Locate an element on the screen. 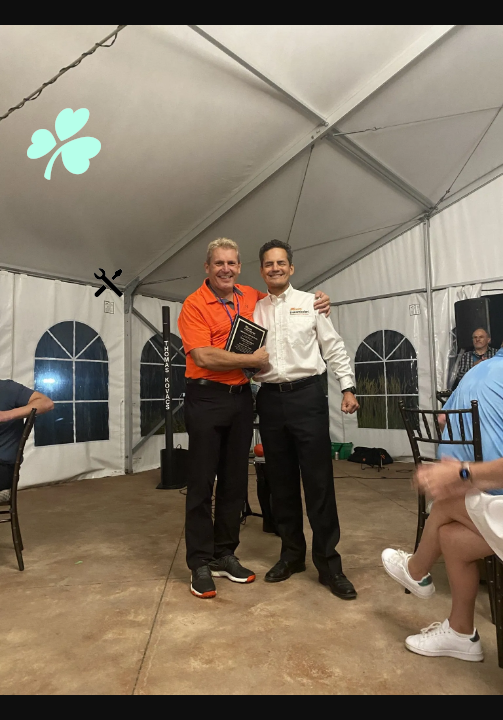 This screenshot has height=720, width=503. aer lingus airline logo is located at coordinates (64, 144).